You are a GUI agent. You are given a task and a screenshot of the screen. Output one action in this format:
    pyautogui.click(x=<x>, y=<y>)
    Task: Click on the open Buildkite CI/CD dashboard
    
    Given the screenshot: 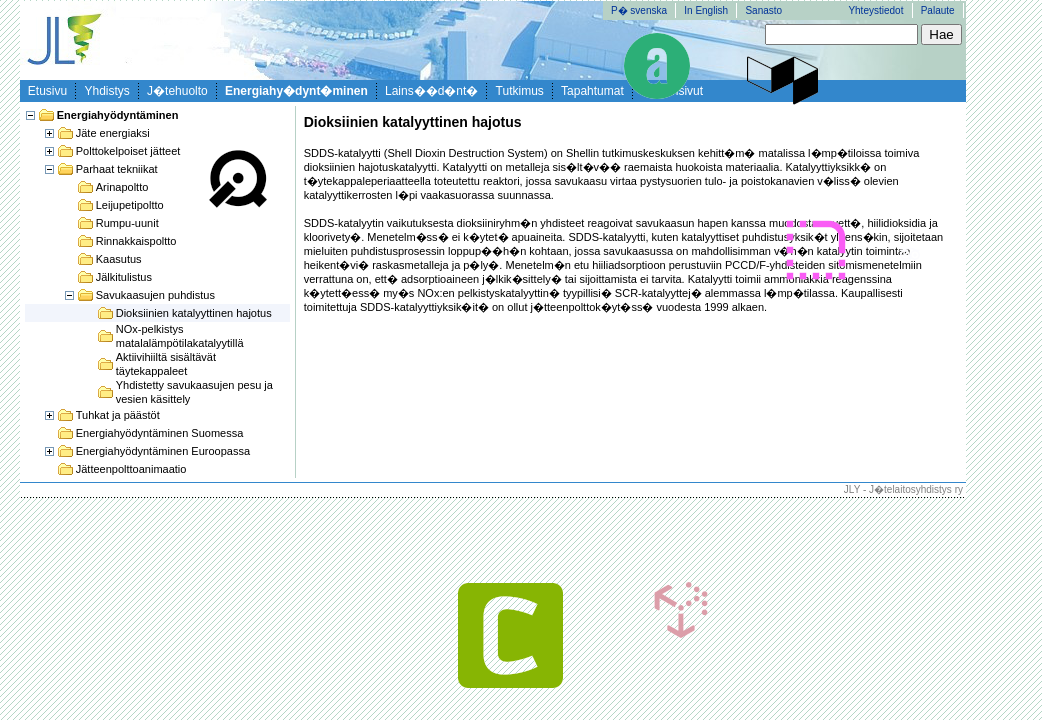 What is the action you would take?
    pyautogui.click(x=782, y=80)
    